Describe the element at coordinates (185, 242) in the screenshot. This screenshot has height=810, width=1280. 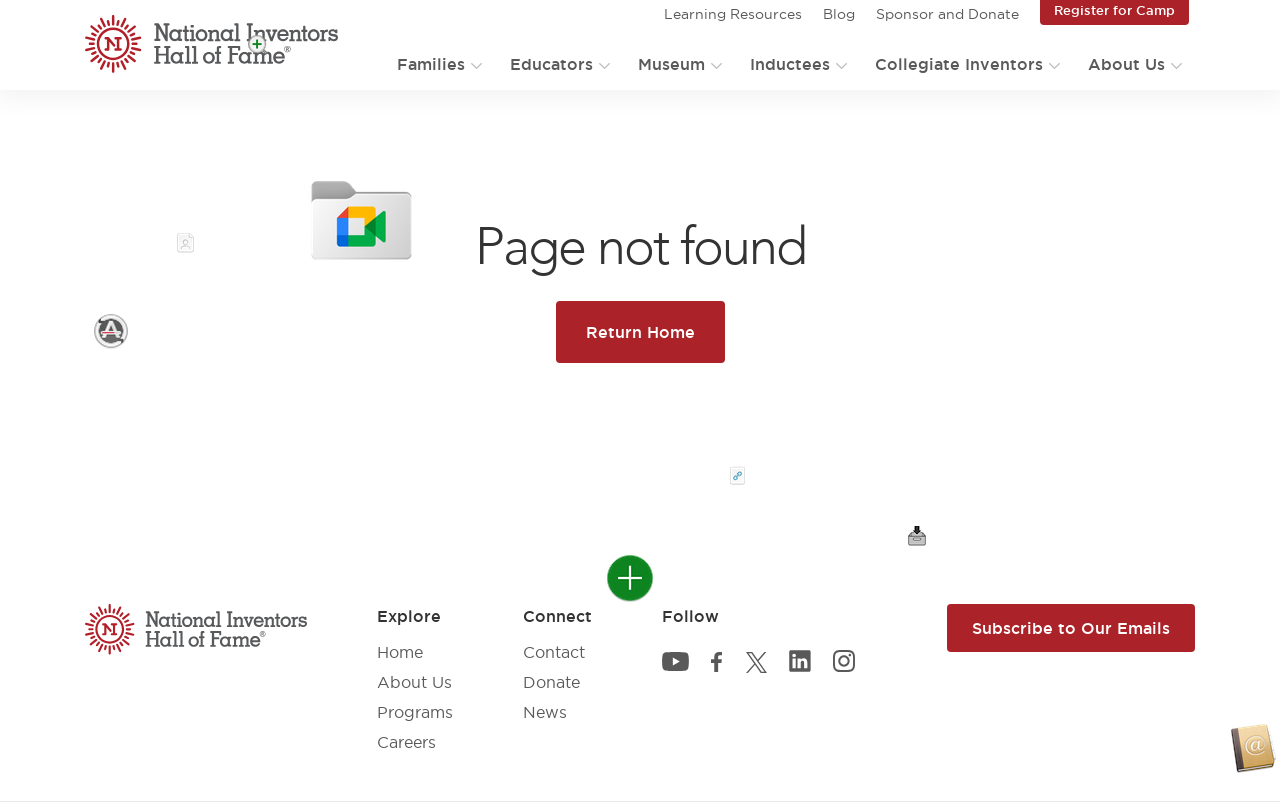
I see `view document author information` at that location.